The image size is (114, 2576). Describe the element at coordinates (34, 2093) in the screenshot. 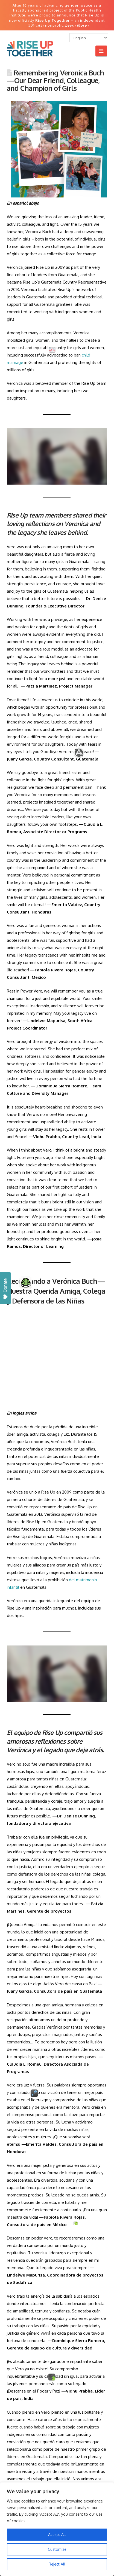

I see `open regexr app for testing regular expressions` at that location.